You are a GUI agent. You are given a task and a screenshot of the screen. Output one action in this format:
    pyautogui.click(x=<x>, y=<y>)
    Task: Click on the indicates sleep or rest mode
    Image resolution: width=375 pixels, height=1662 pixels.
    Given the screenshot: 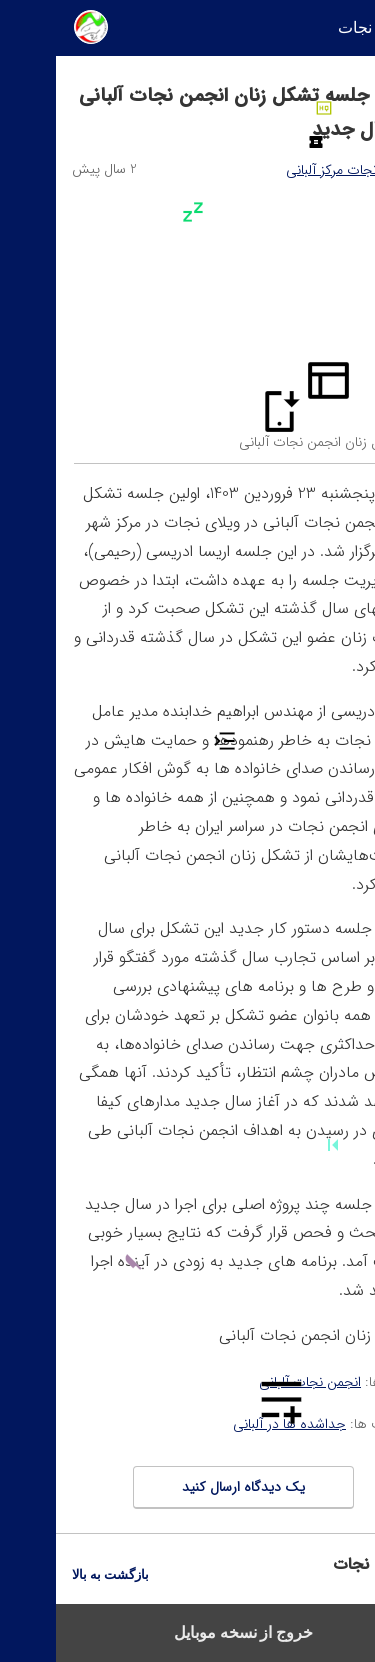 What is the action you would take?
    pyautogui.click(x=193, y=212)
    